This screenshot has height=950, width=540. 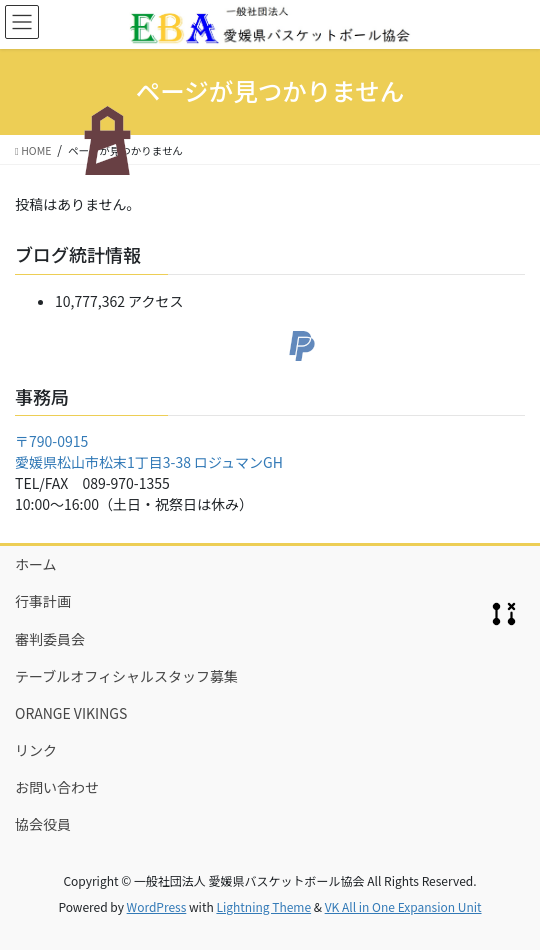 What do you see at coordinates (504, 614) in the screenshot?
I see `close or reject a pull request` at bounding box center [504, 614].